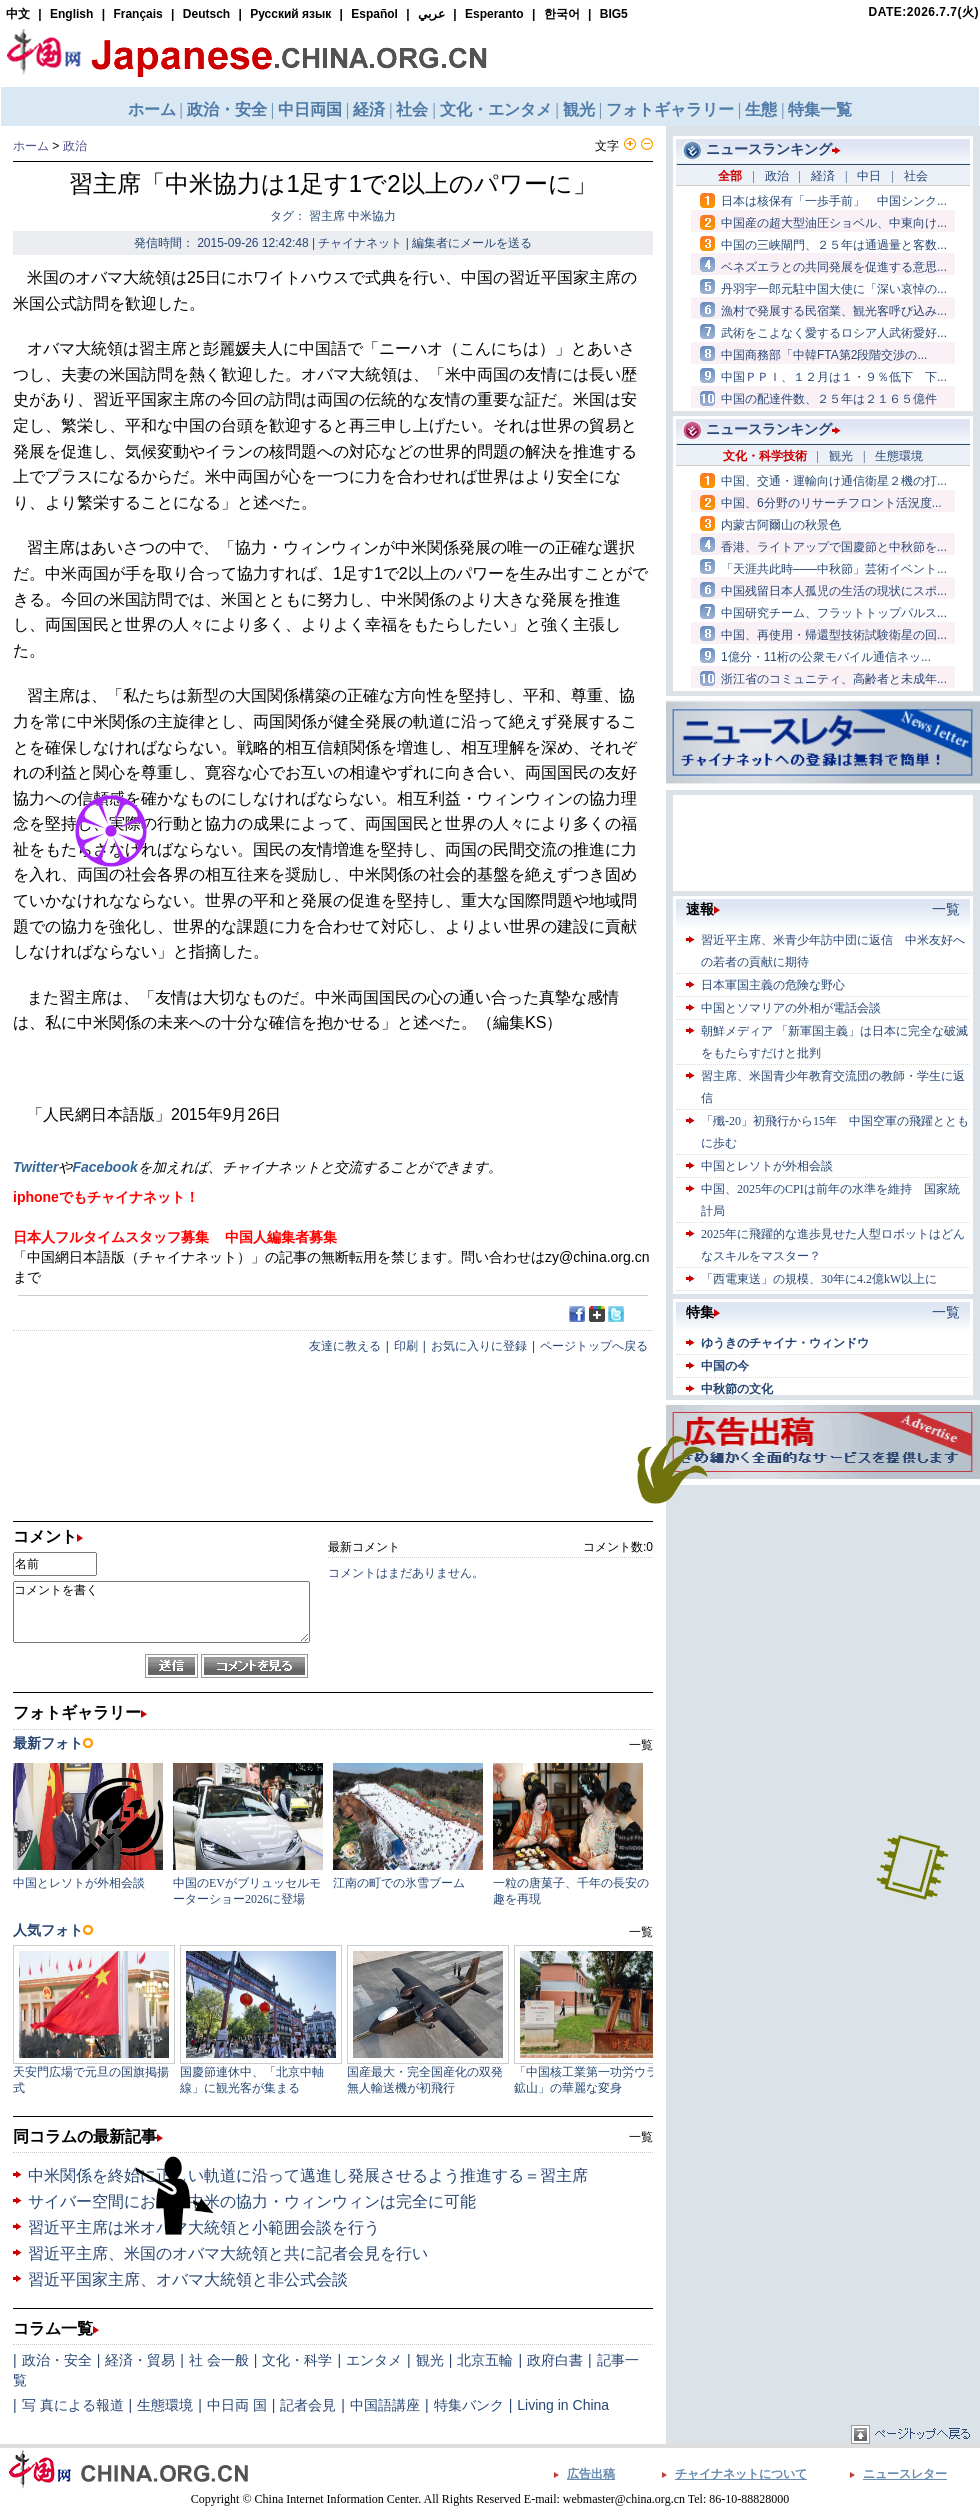  What do you see at coordinates (111, 831) in the screenshot?
I see `citrus fruit category in a food or grocery app` at bounding box center [111, 831].